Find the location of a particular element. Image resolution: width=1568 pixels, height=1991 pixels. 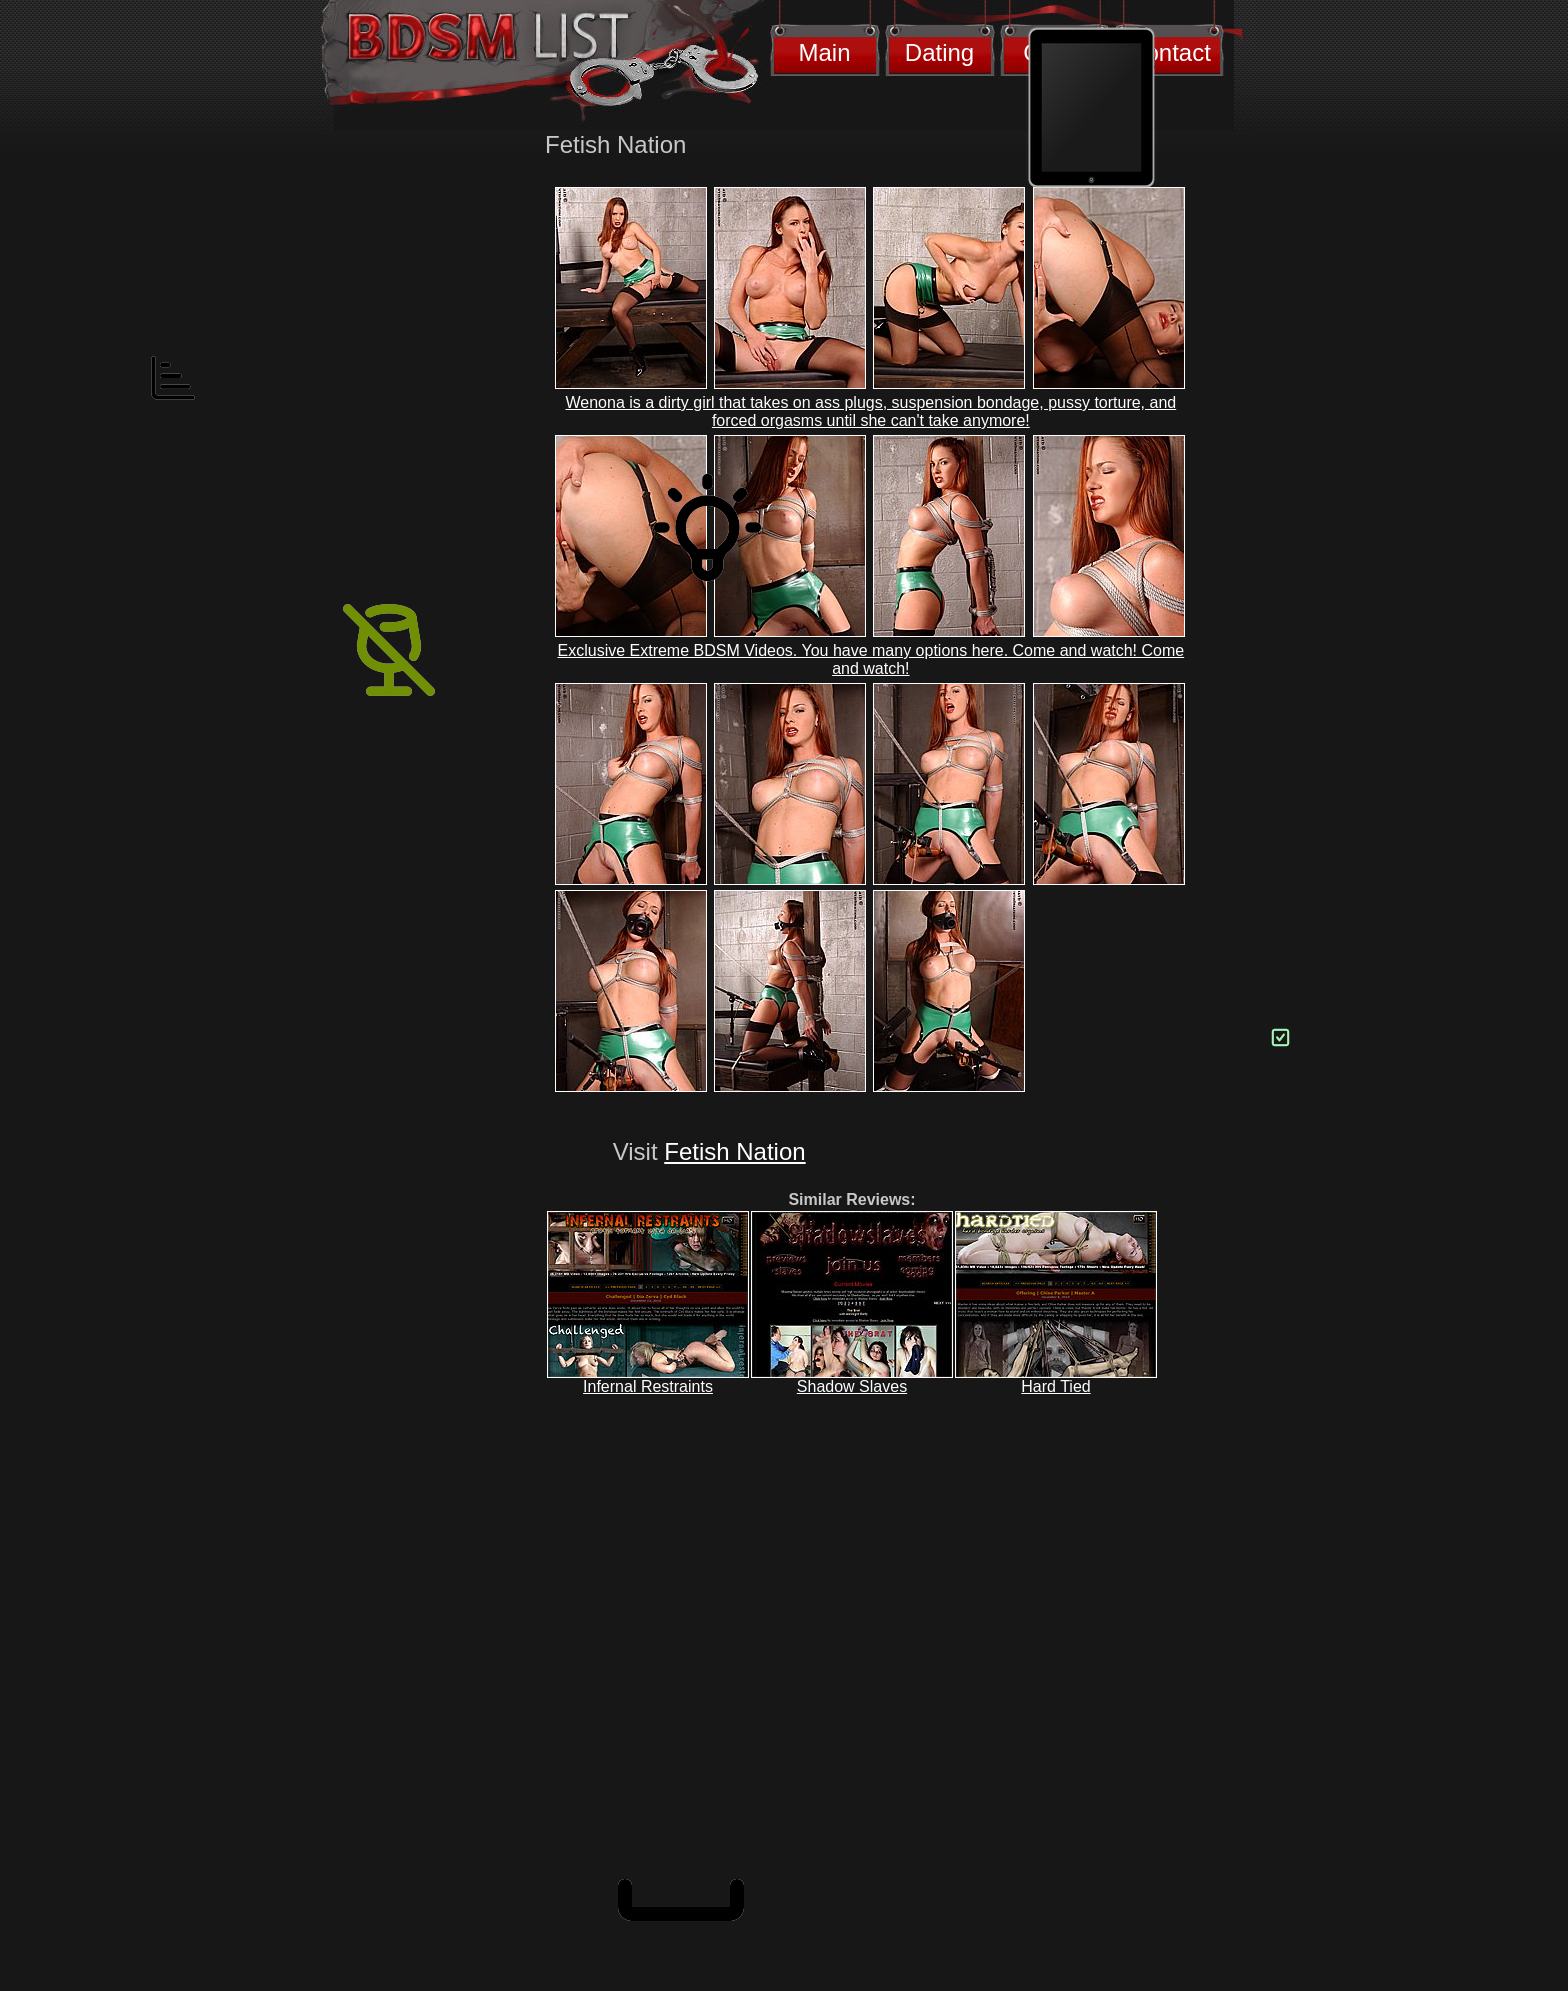

view tips or suggestions is located at coordinates (707, 527).